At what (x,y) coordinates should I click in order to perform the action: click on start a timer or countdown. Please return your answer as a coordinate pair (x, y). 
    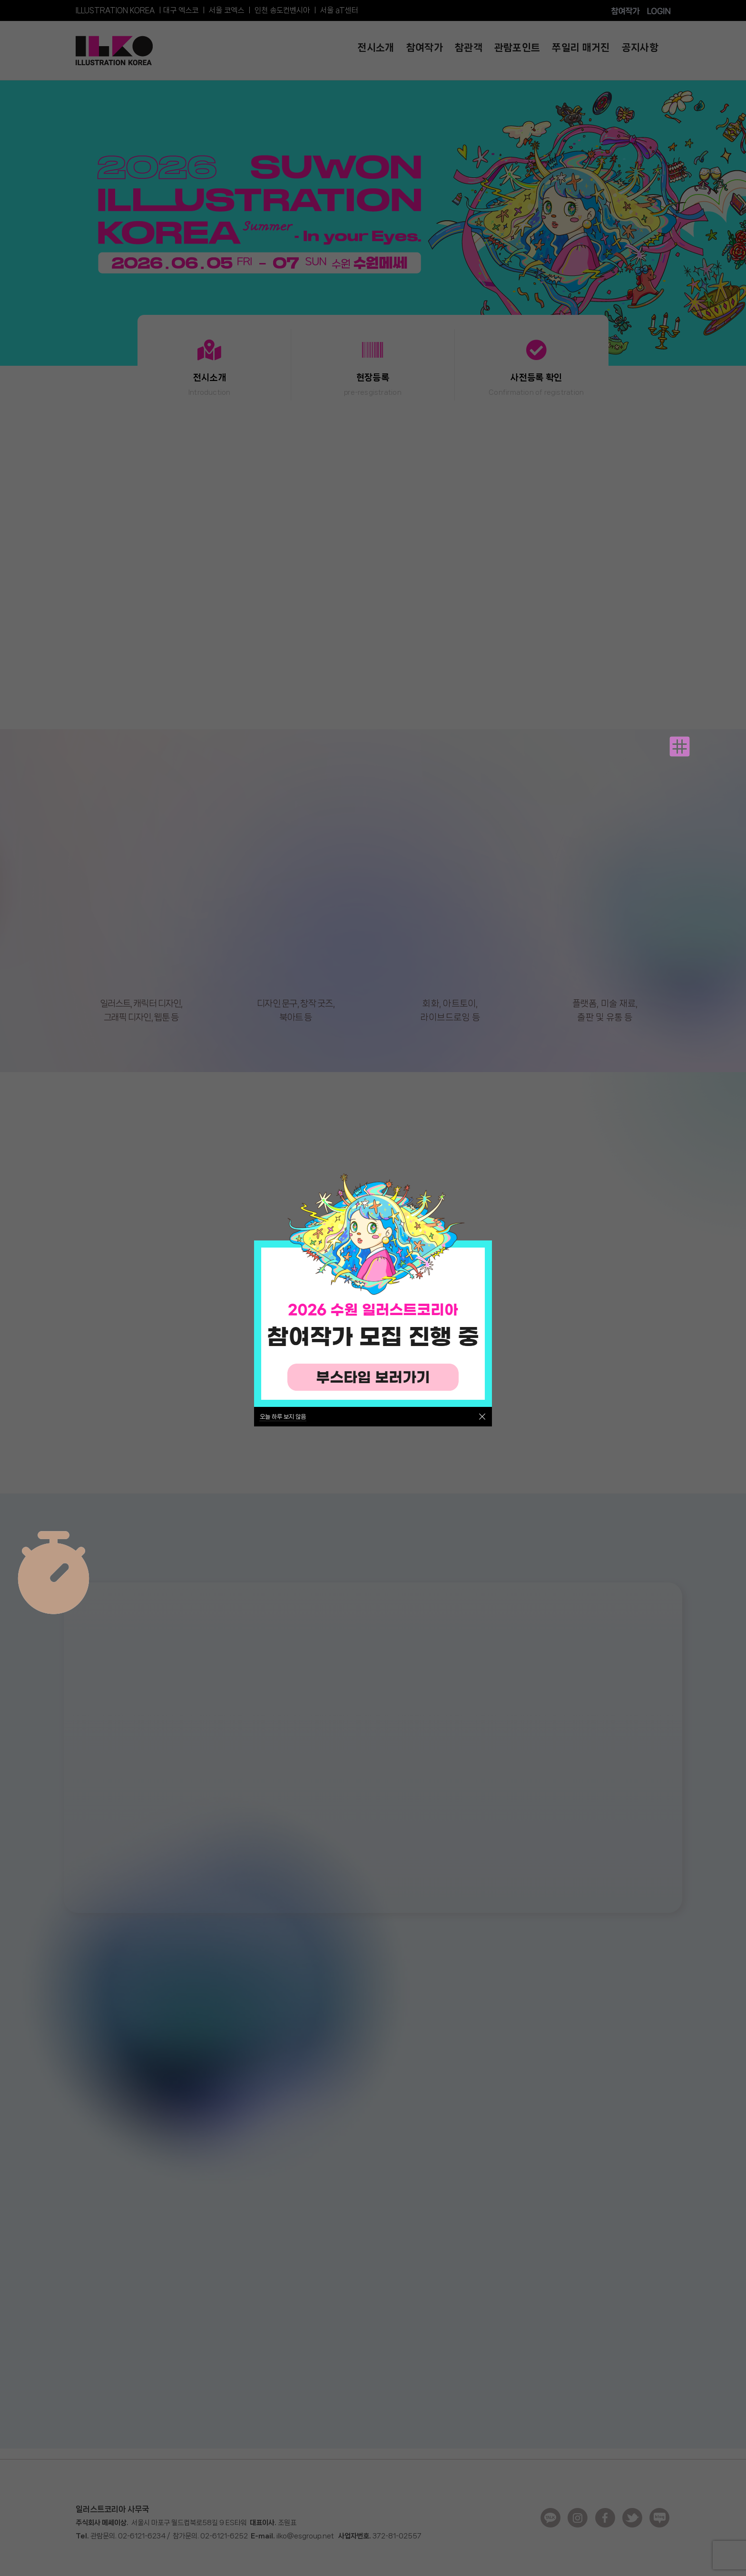
    Looking at the image, I should click on (53, 1574).